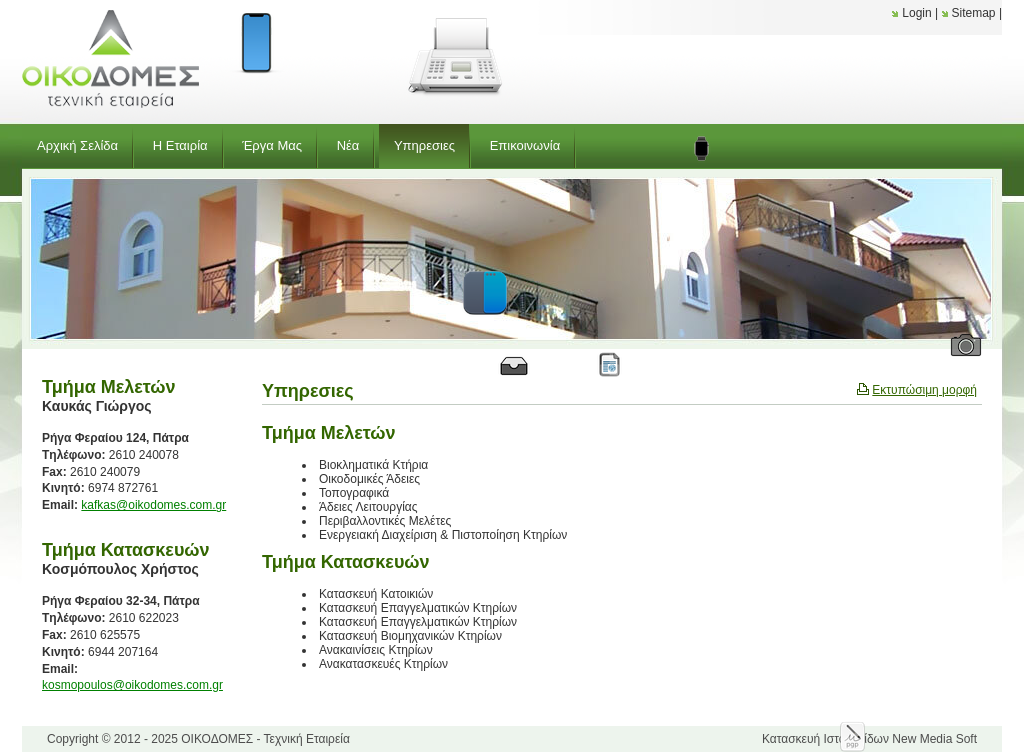 The width and height of the screenshot is (1024, 752). What do you see at coordinates (256, 43) in the screenshot?
I see `iPhone 11 Pro device icon` at bounding box center [256, 43].